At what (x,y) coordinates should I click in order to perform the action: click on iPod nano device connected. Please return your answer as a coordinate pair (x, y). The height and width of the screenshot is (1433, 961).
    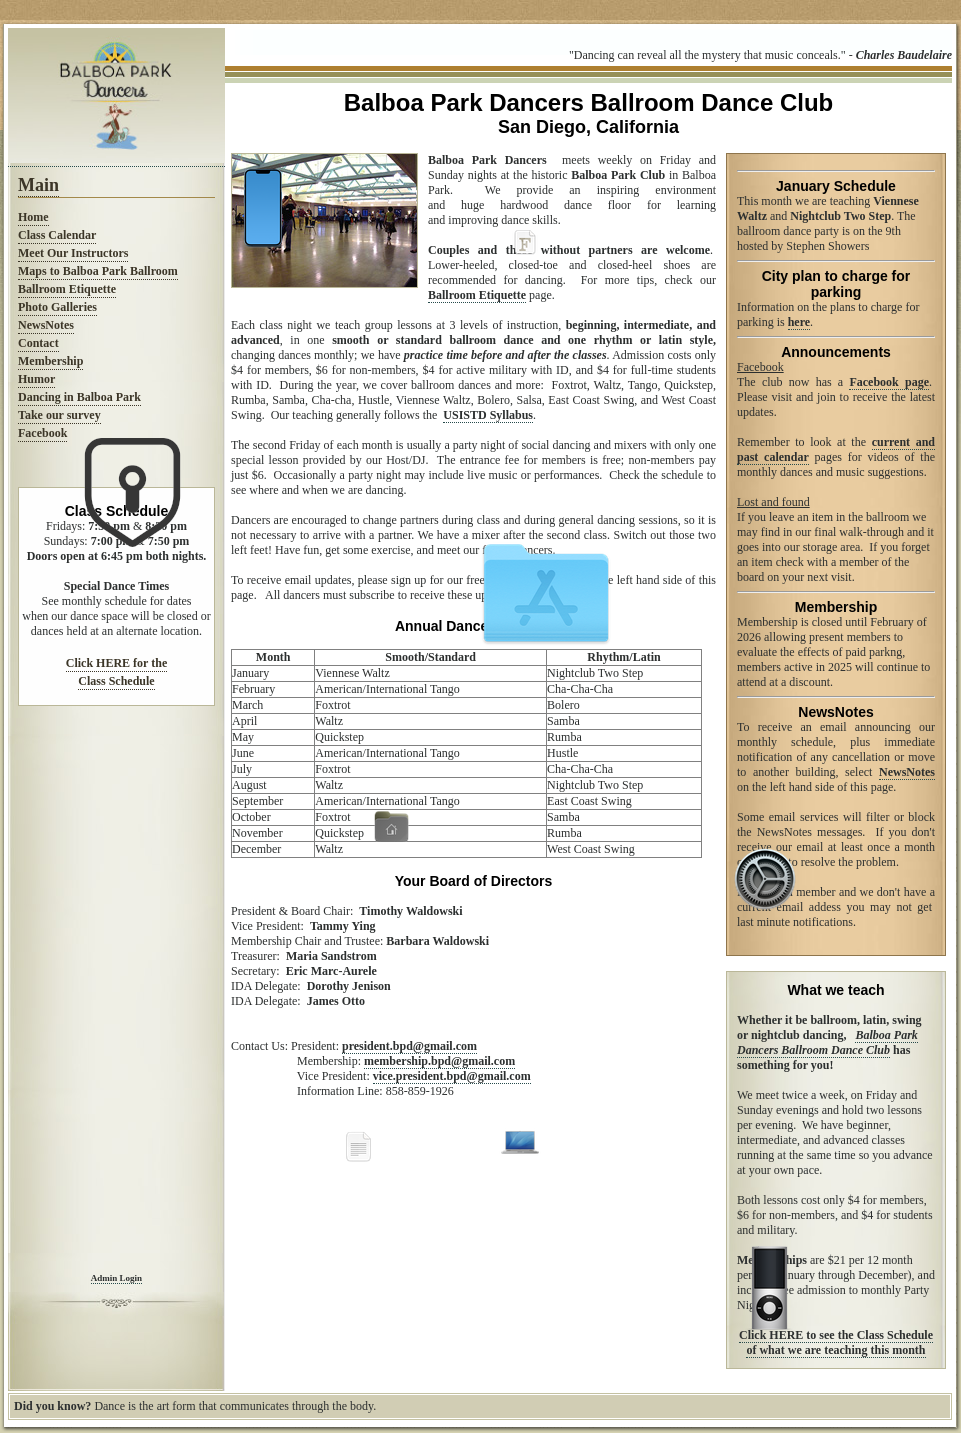
    Looking at the image, I should click on (769, 1289).